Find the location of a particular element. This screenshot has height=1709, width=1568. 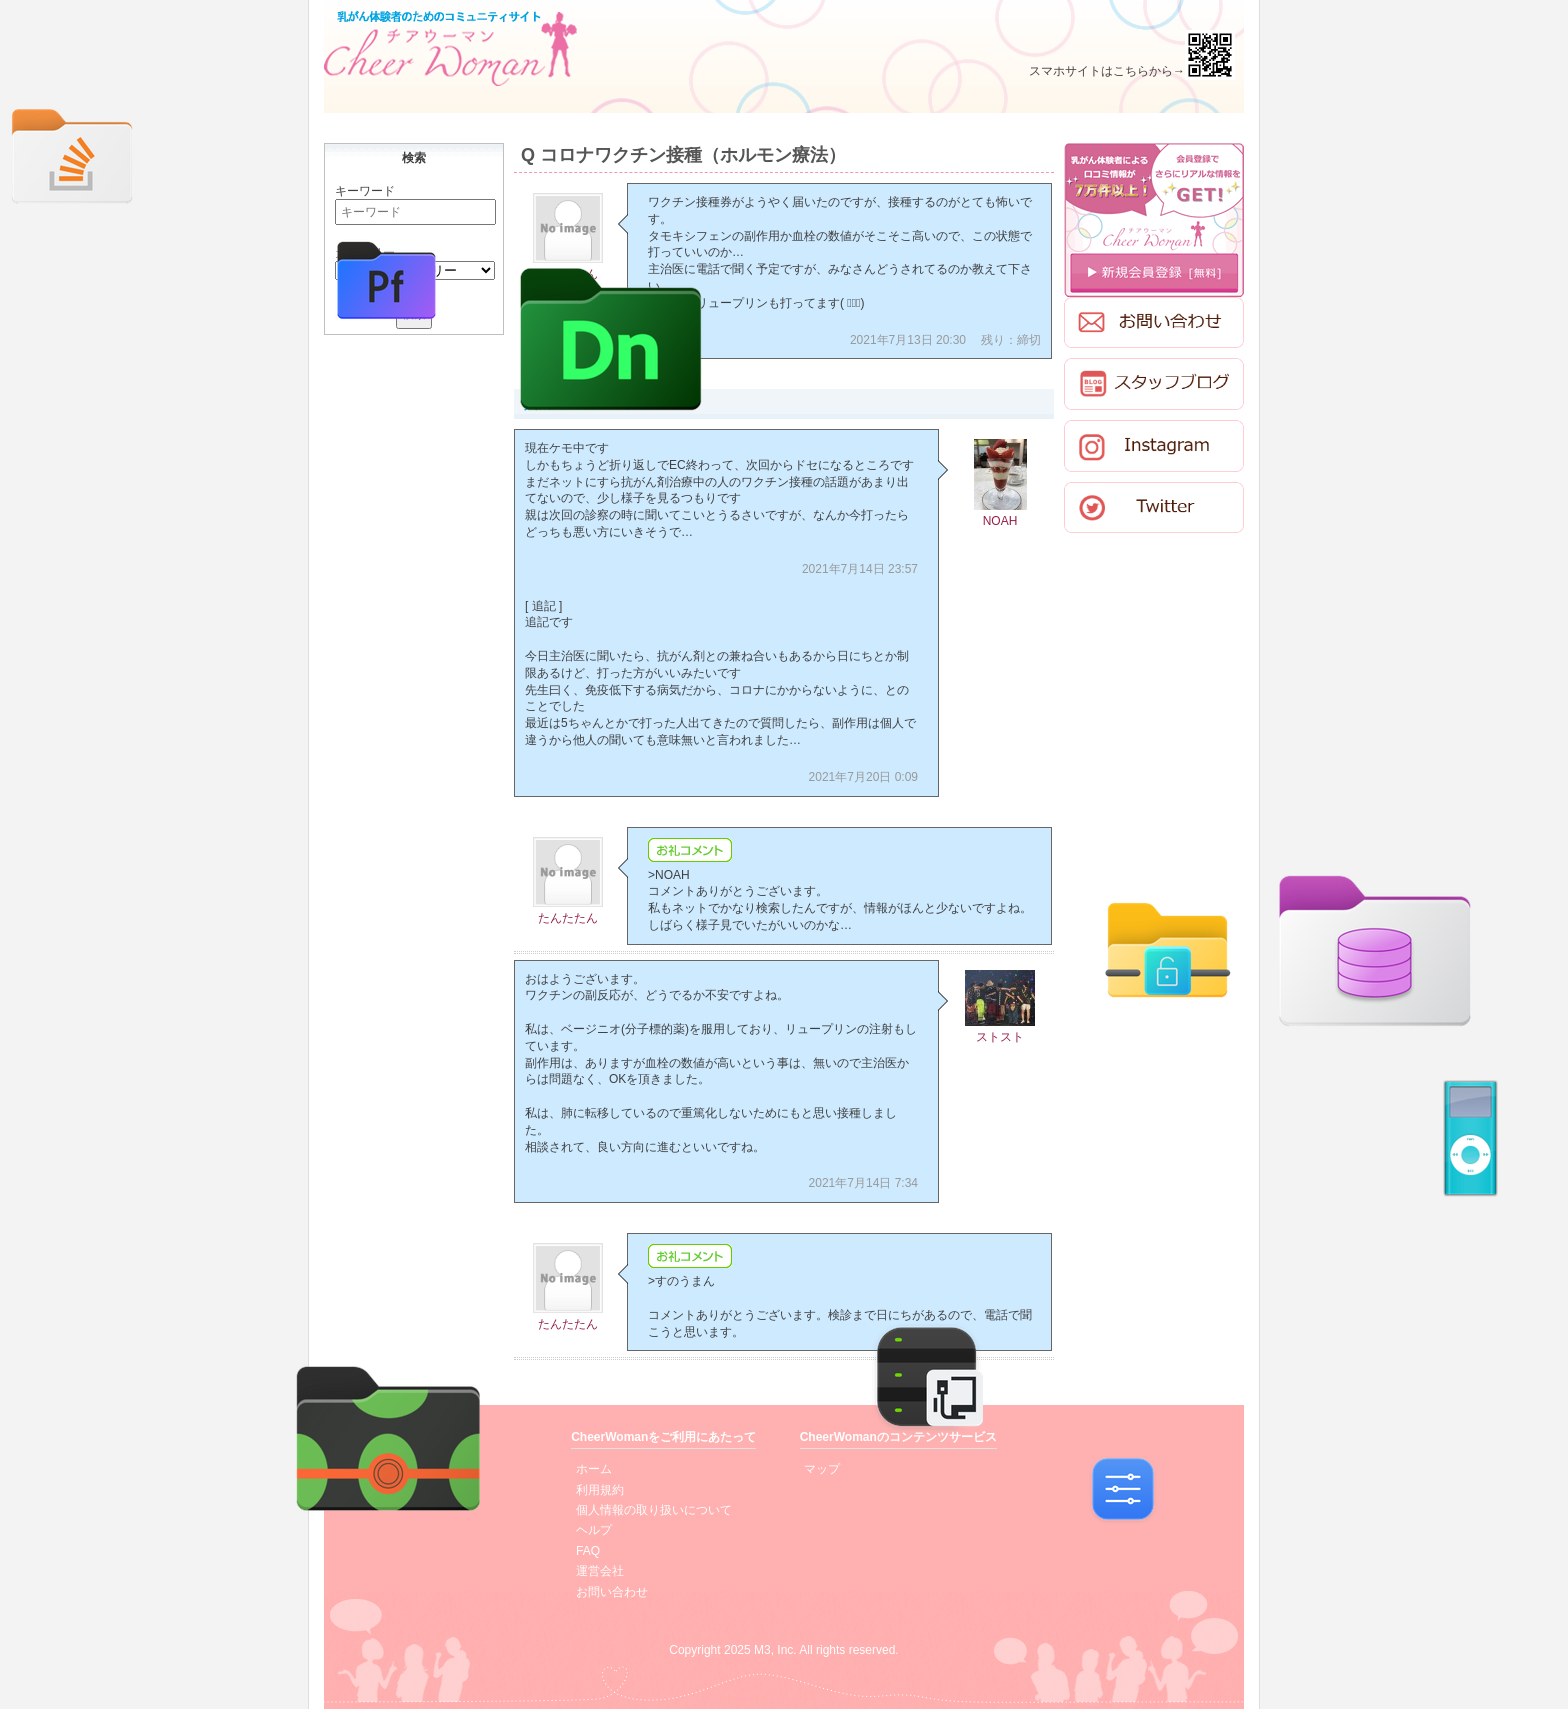

configure DHCP server settings is located at coordinates (927, 1378).